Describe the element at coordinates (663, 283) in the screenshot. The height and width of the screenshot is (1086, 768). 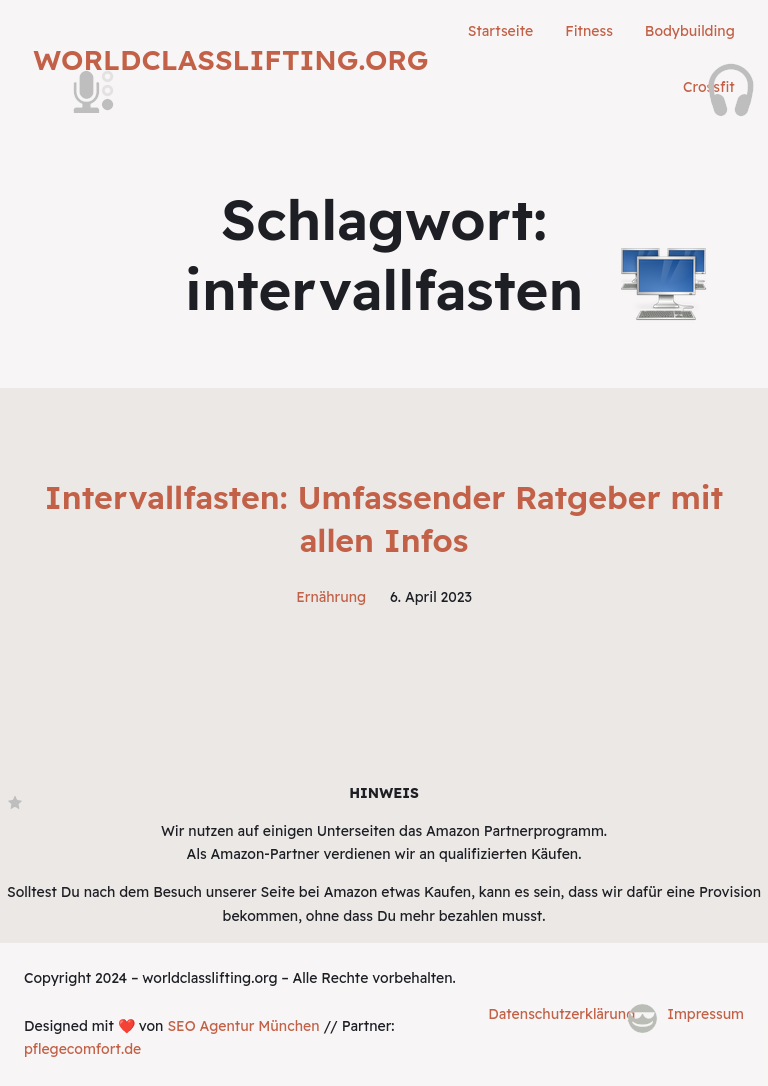
I see `view computers in your local network workgroup` at that location.